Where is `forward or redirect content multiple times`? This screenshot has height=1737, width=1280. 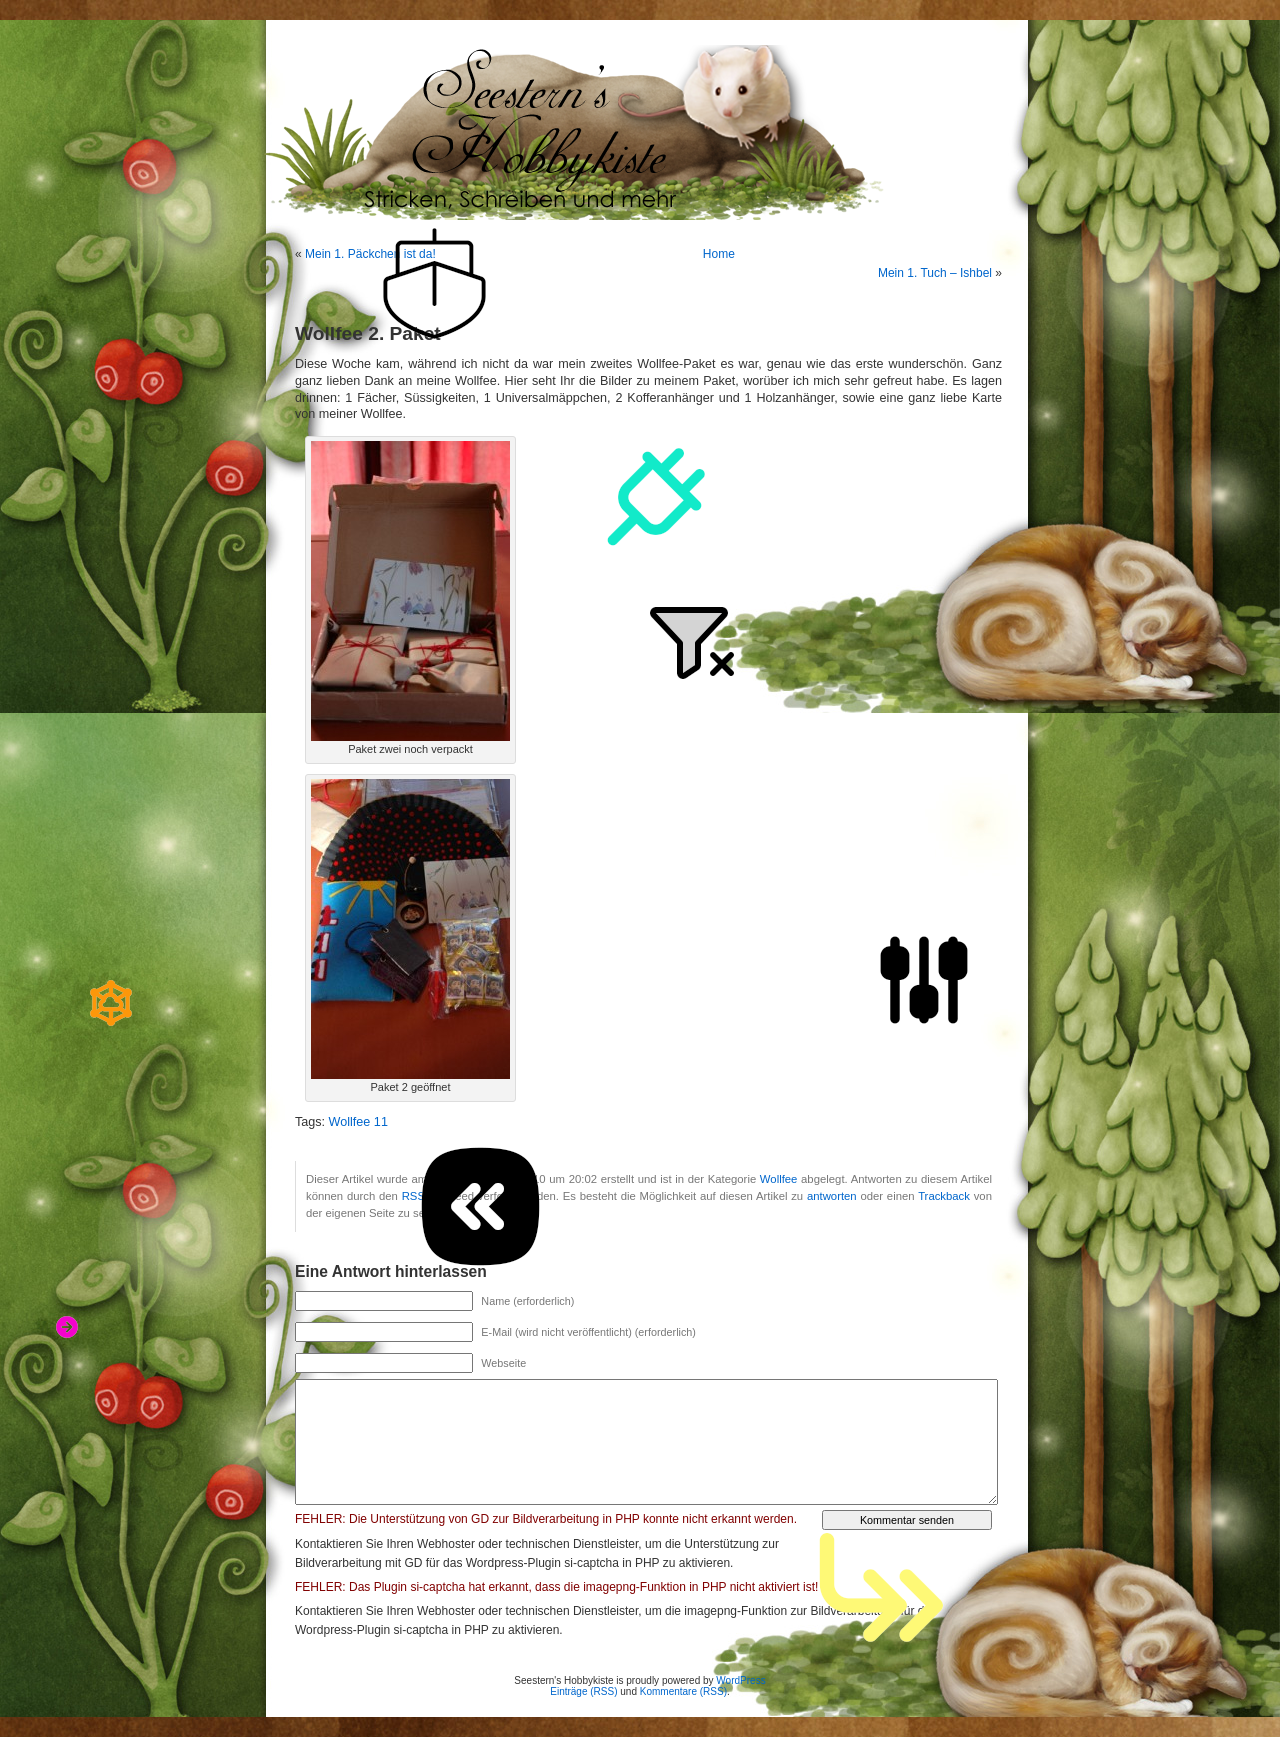 forward or redirect content multiple times is located at coordinates (885, 1591).